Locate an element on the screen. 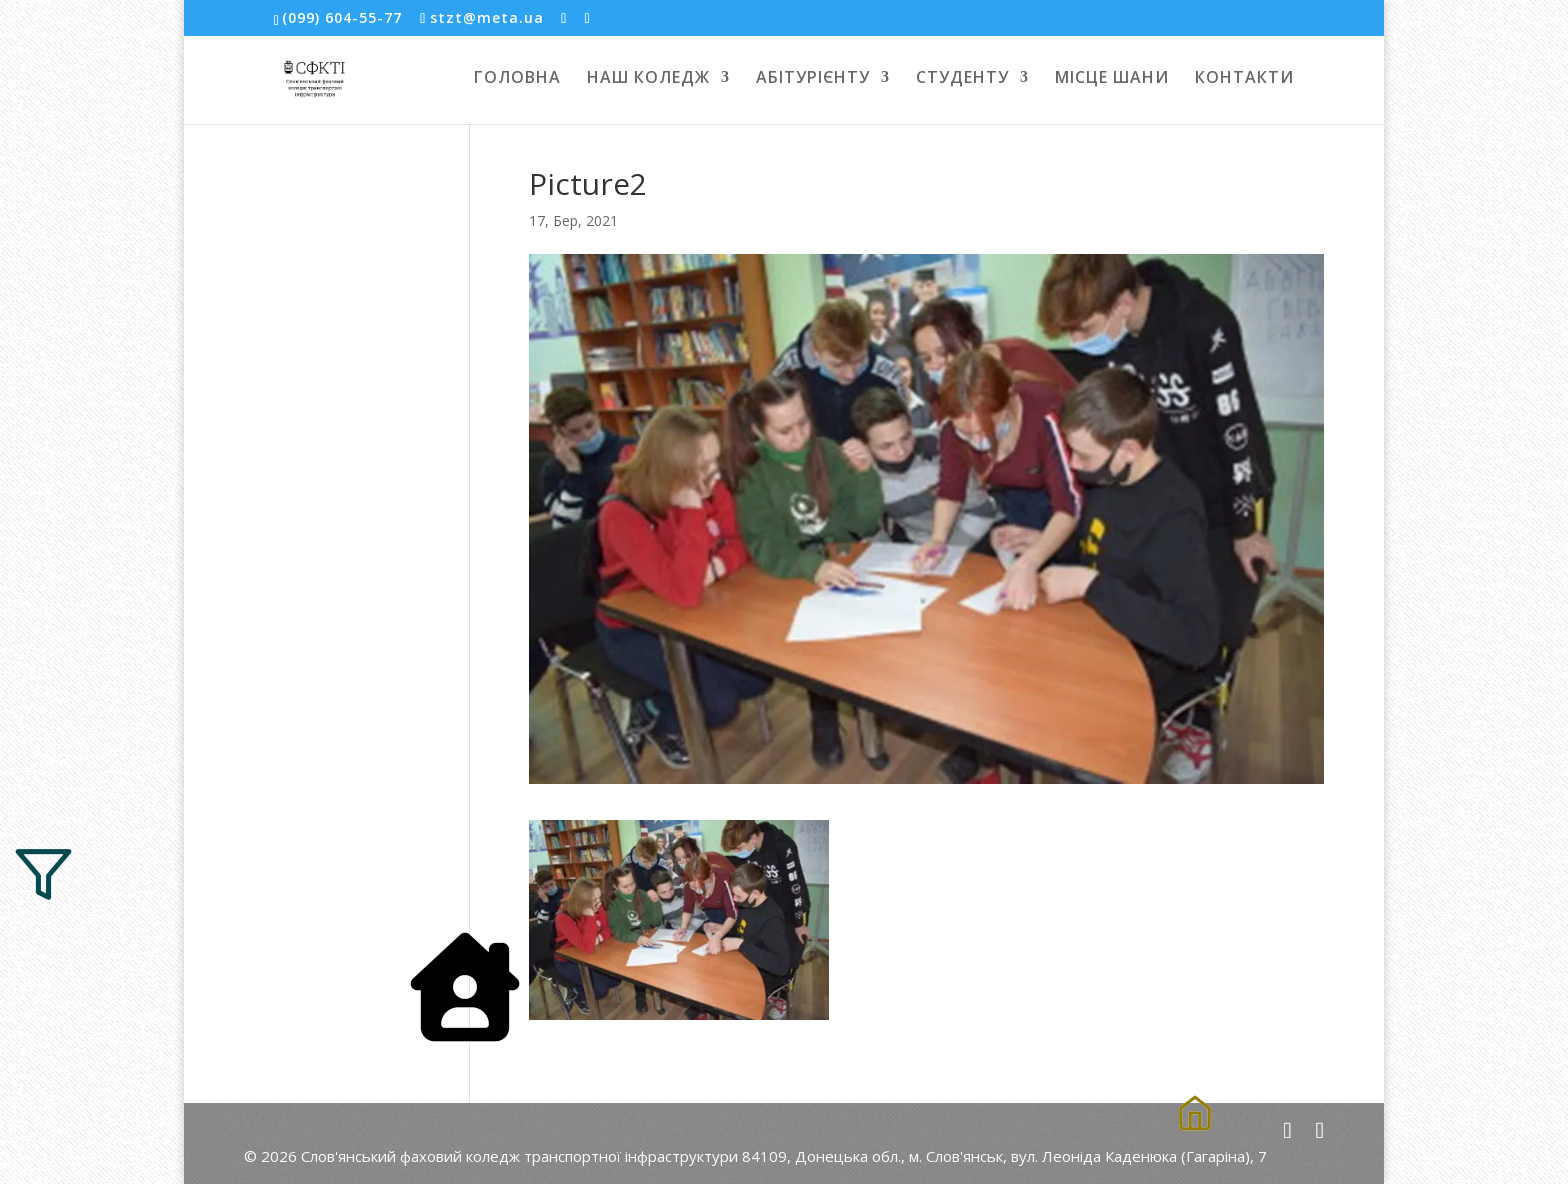 This screenshot has width=1568, height=1184. filter or sort content is located at coordinates (43, 874).